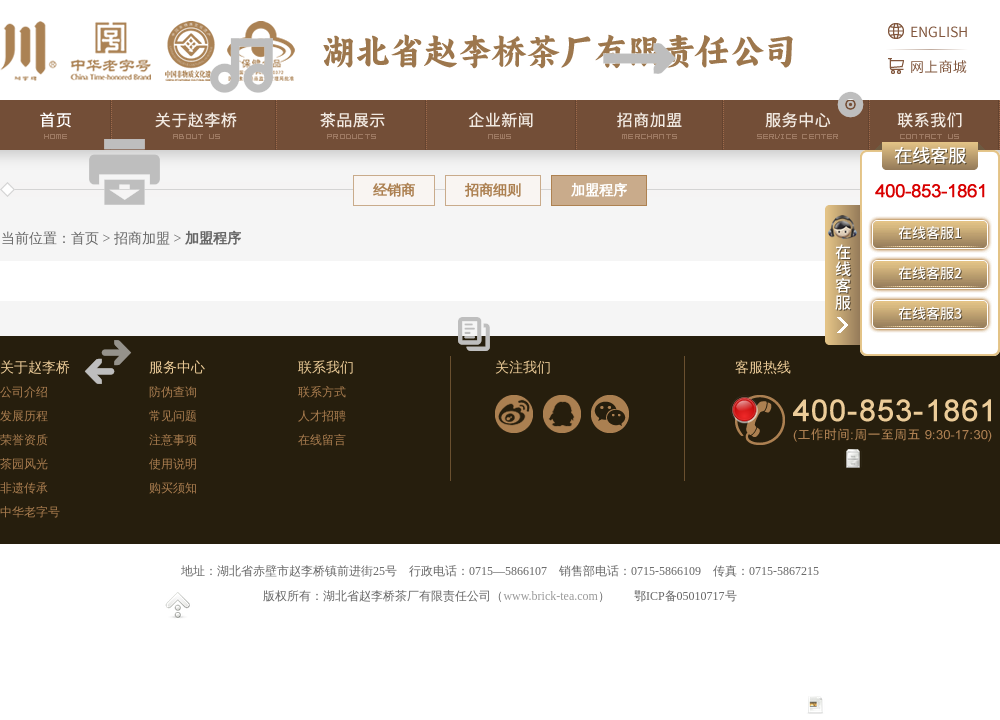 Image resolution: width=1000 pixels, height=720 pixels. Describe the element at coordinates (108, 362) in the screenshot. I see `indicates network data being received` at that location.